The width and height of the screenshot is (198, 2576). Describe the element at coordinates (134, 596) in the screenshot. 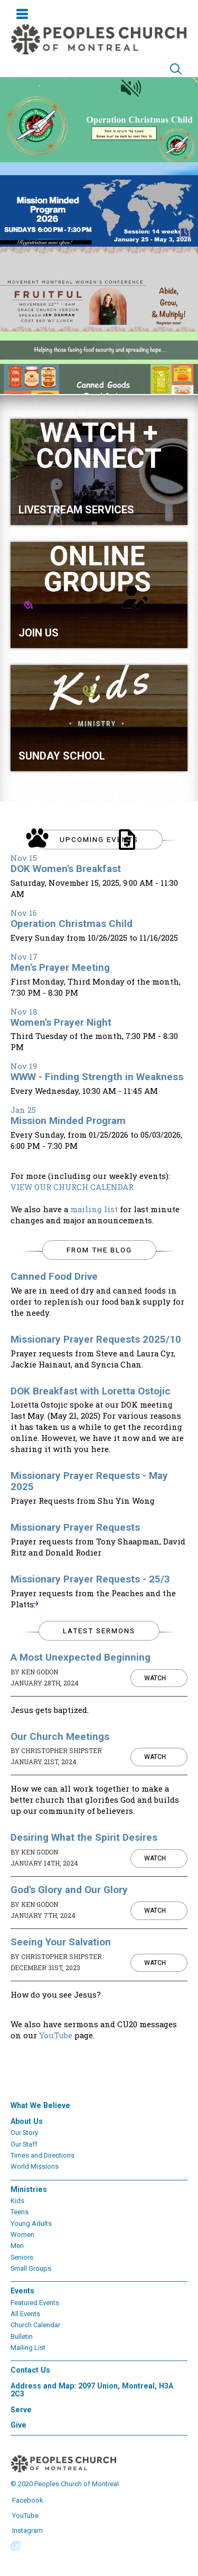

I see `edit user profile` at that location.